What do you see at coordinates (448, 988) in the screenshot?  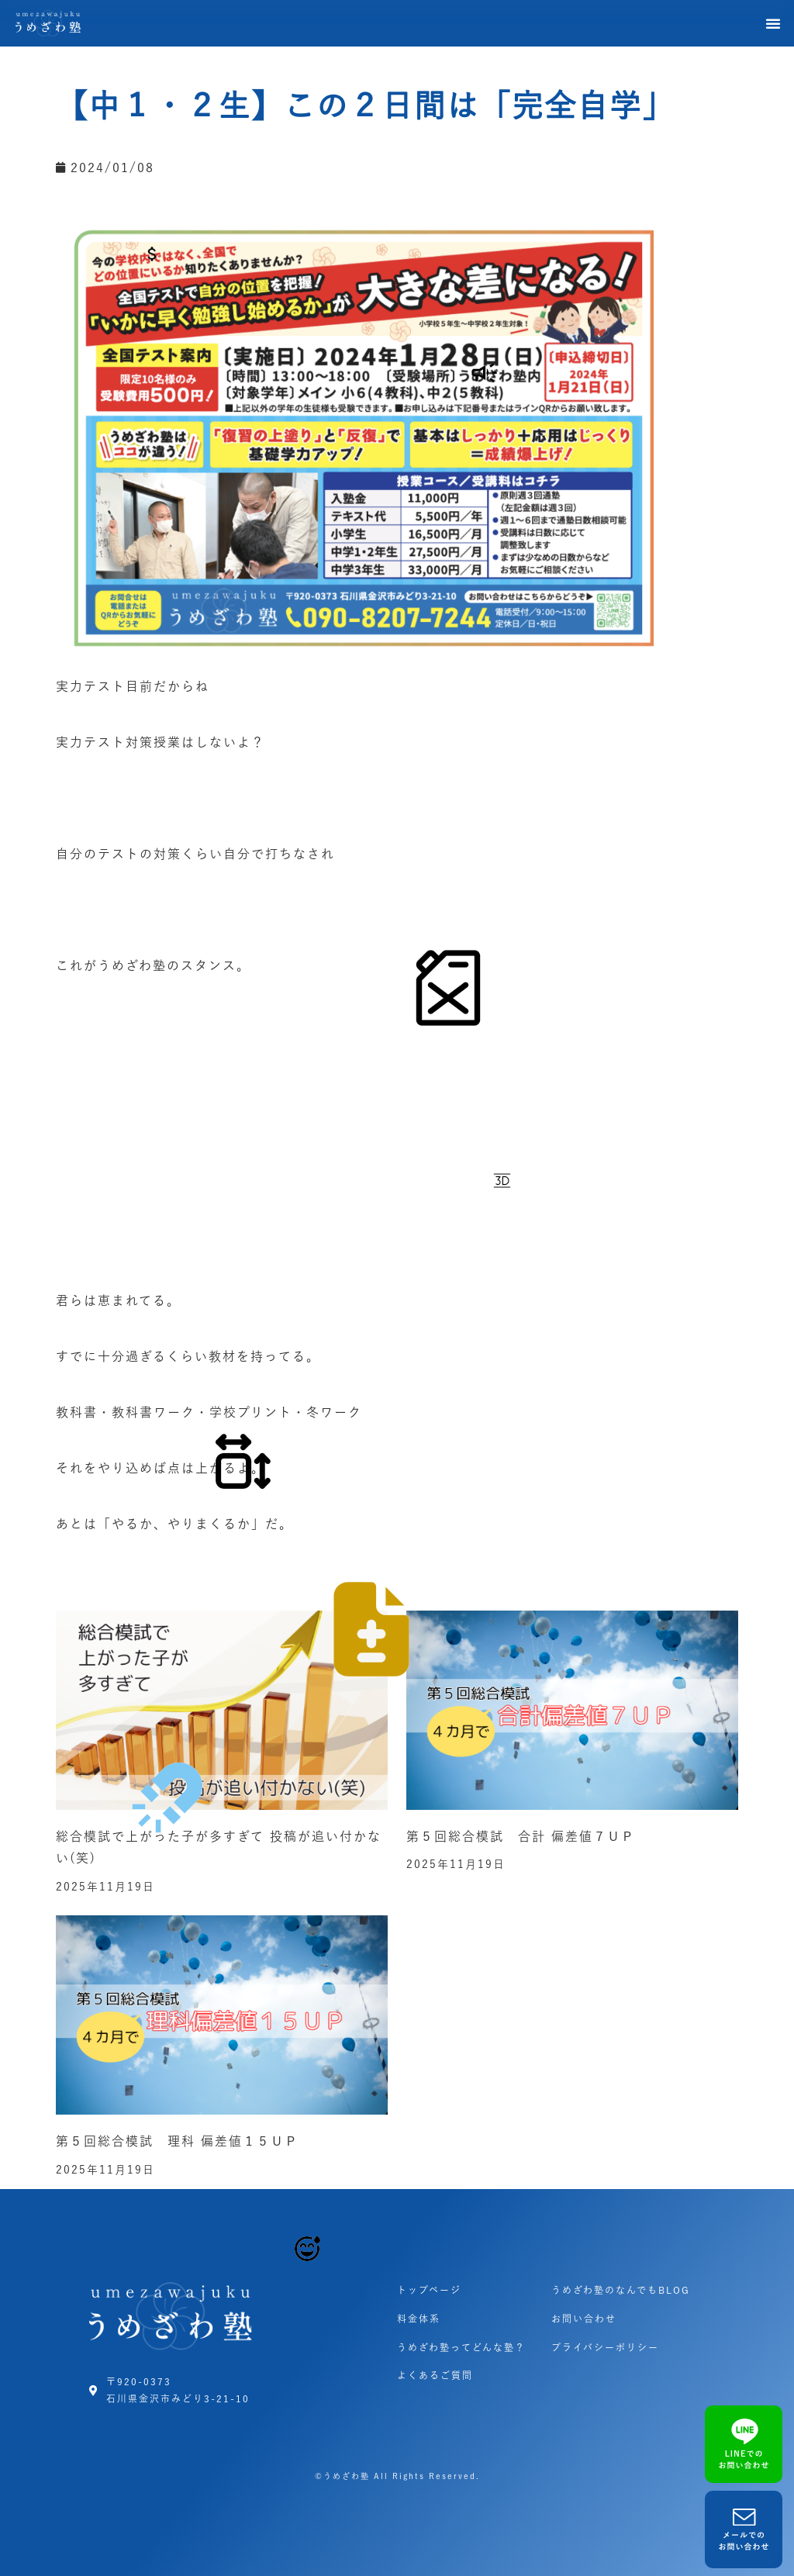 I see `indicates fuel or gas-related settings` at bounding box center [448, 988].